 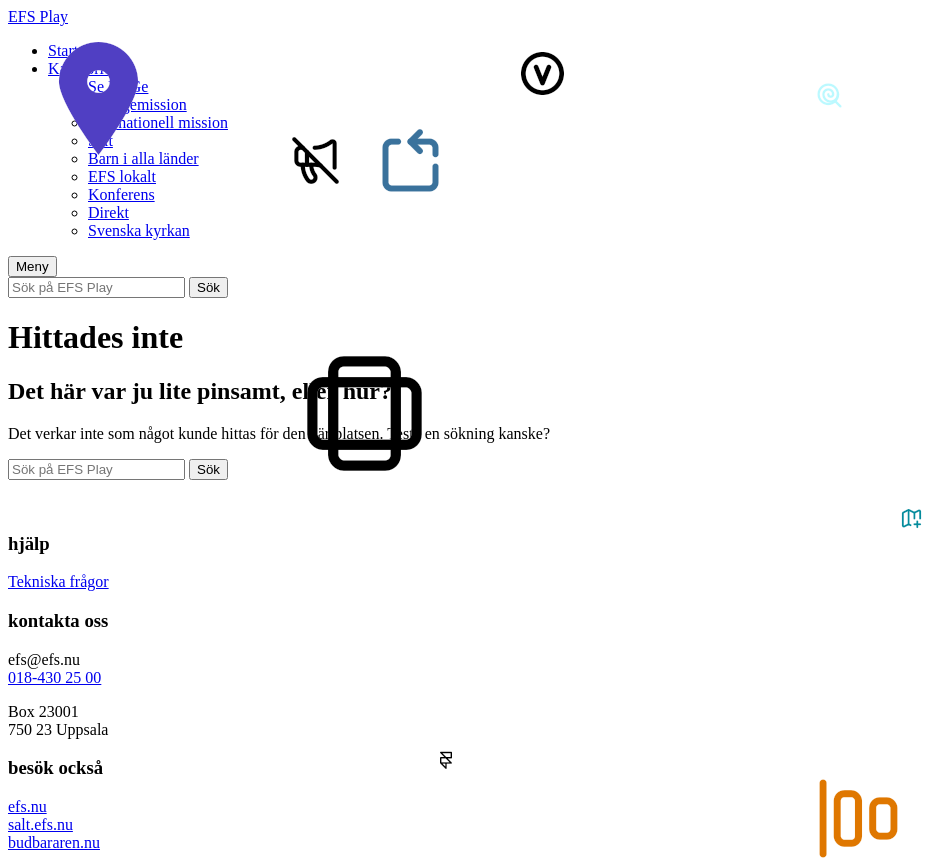 What do you see at coordinates (542, 73) in the screenshot?
I see `indicates a verified status or account` at bounding box center [542, 73].